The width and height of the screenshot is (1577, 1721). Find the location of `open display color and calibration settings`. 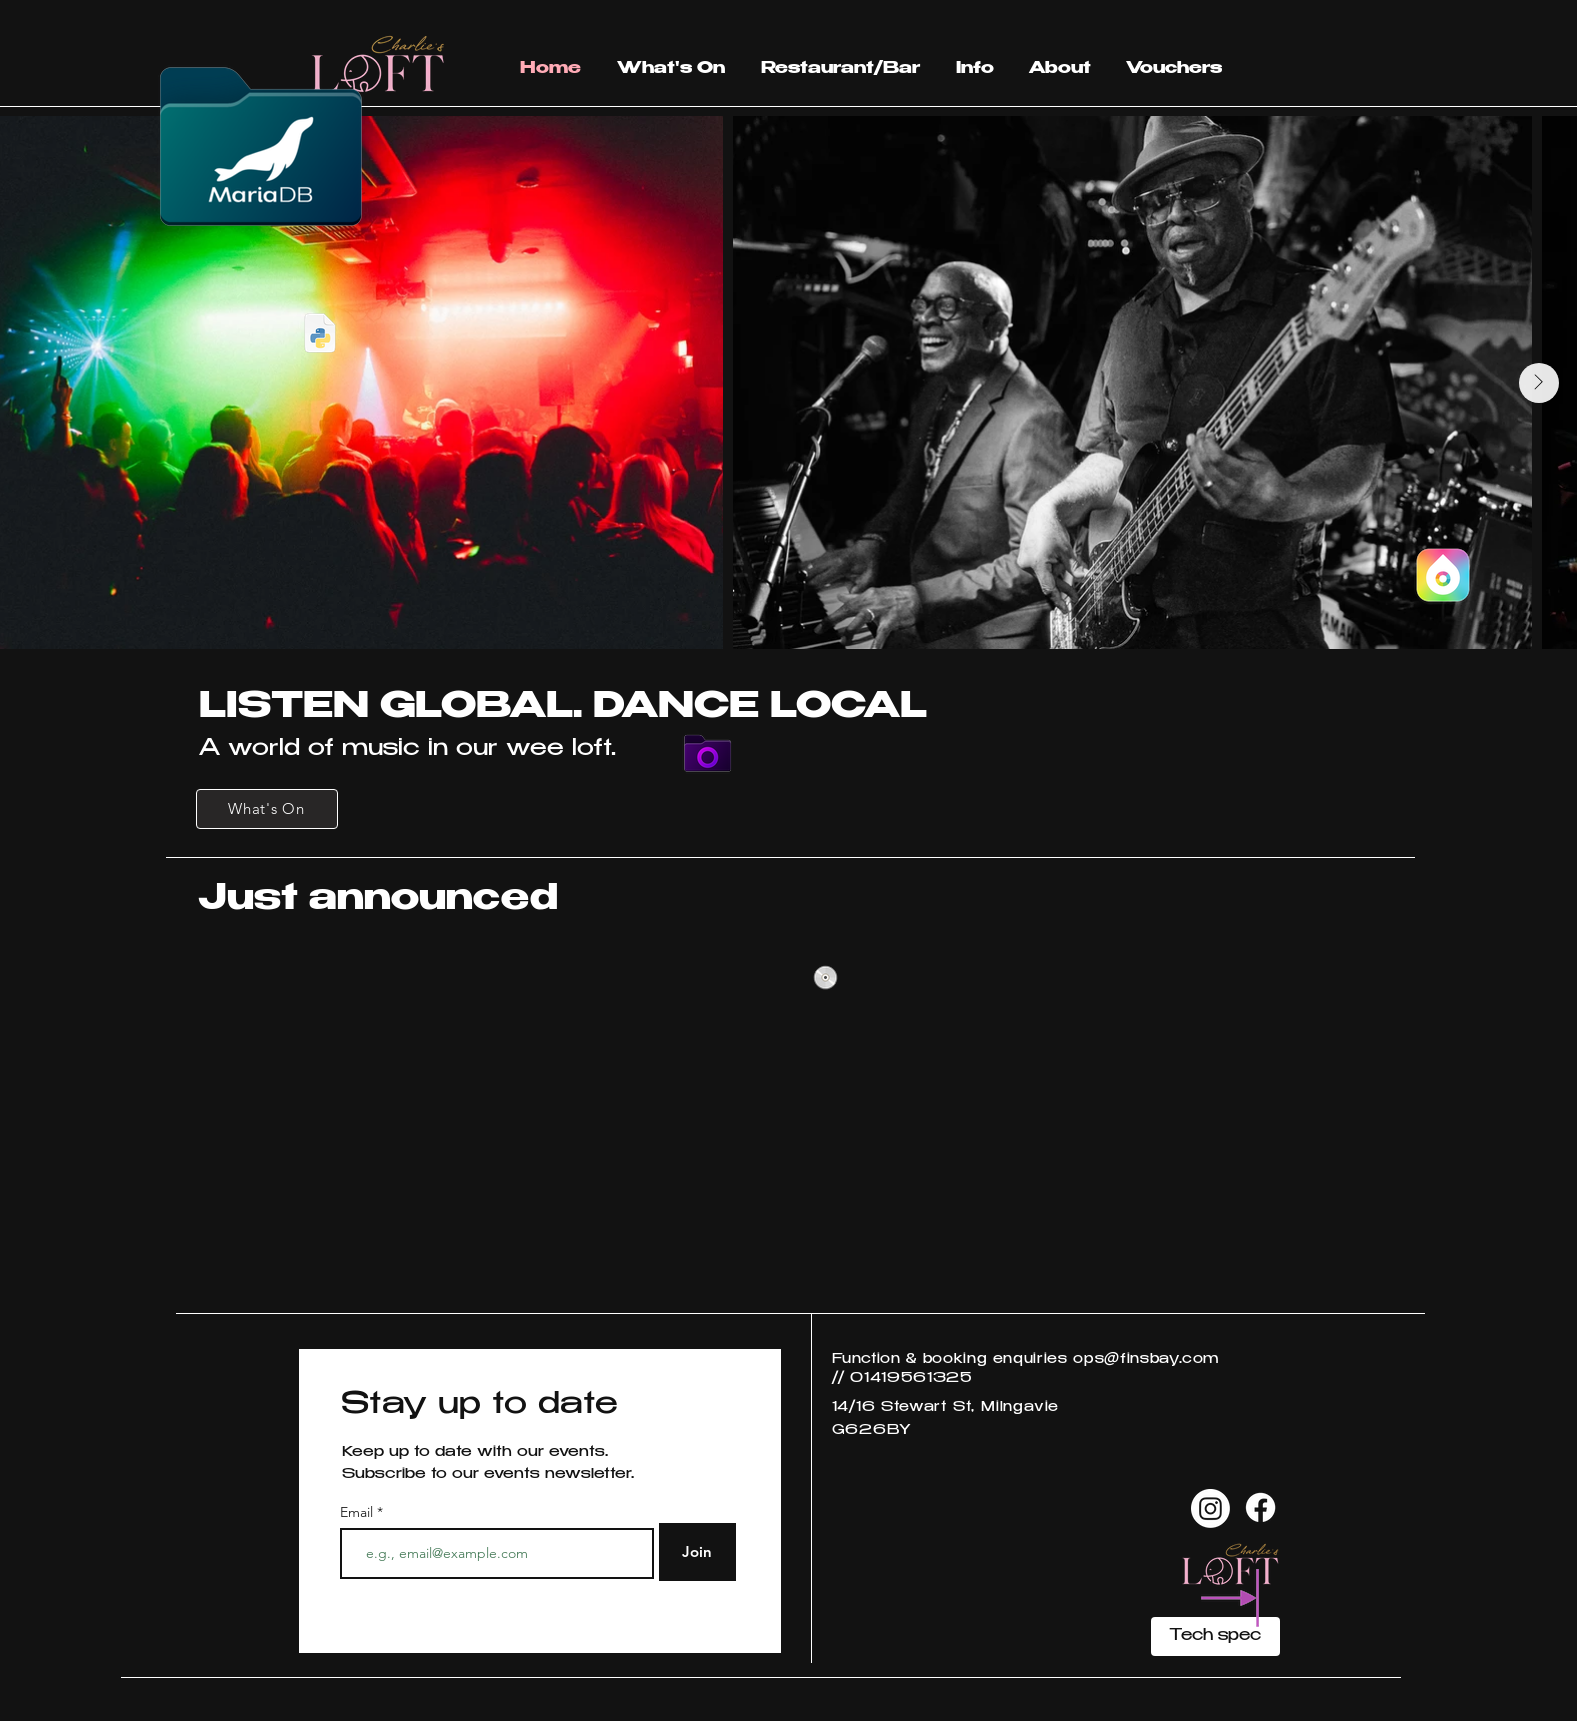

open display color and calibration settings is located at coordinates (1443, 576).